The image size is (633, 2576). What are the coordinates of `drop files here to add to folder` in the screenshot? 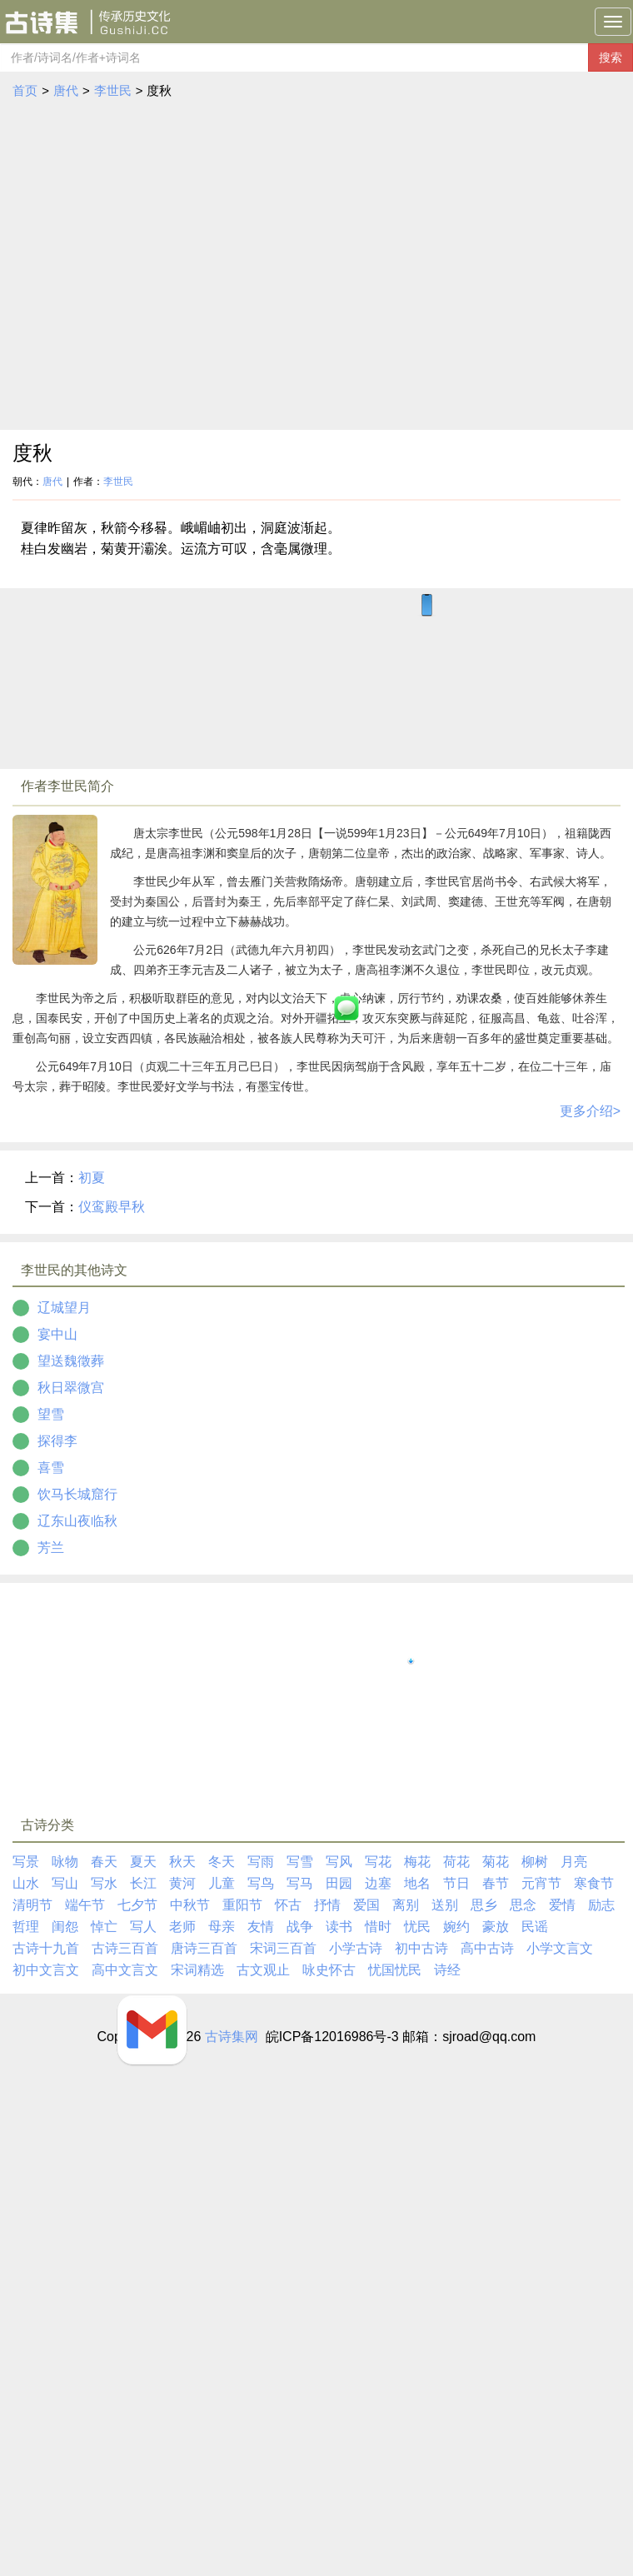 It's located at (397, 1650).